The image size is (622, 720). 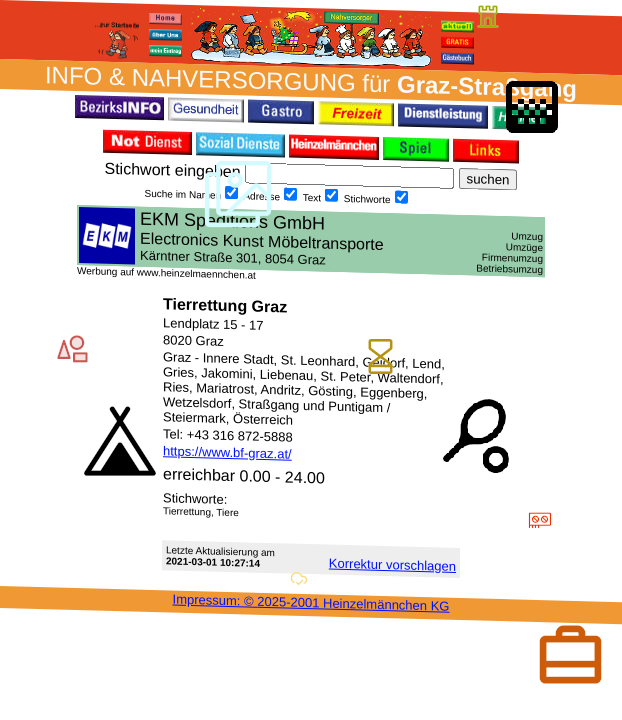 I want to click on indicates time is running low, so click(x=380, y=356).